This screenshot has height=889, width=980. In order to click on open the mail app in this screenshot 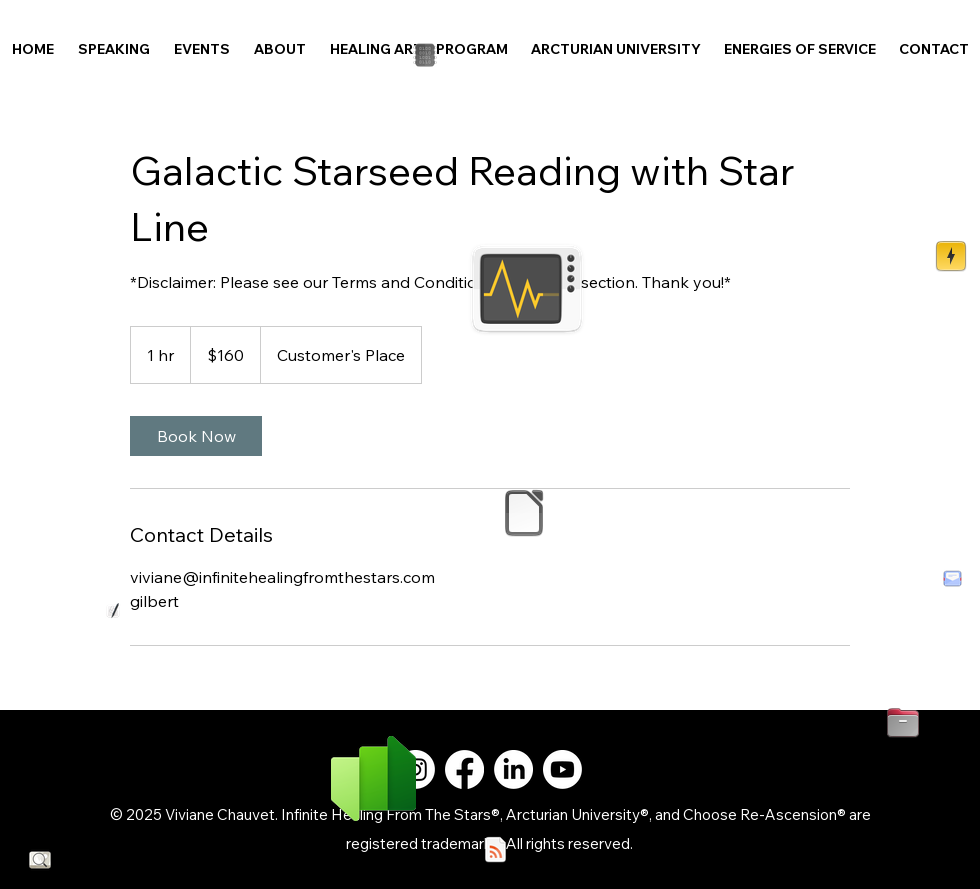, I will do `click(952, 578)`.